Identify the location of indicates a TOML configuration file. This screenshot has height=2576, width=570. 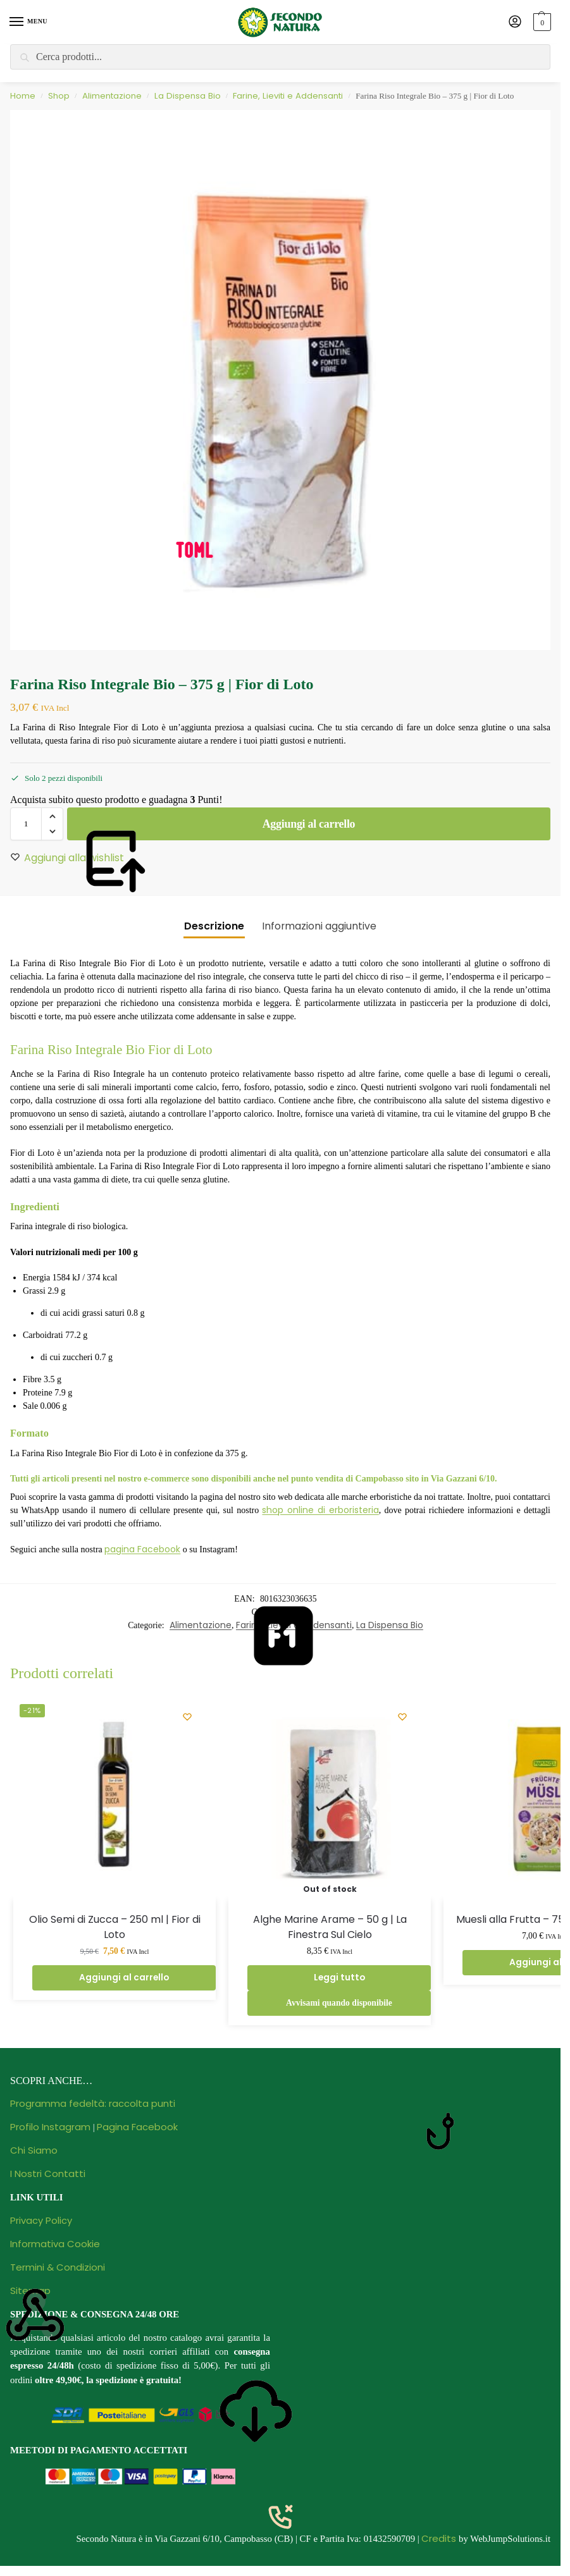
(194, 549).